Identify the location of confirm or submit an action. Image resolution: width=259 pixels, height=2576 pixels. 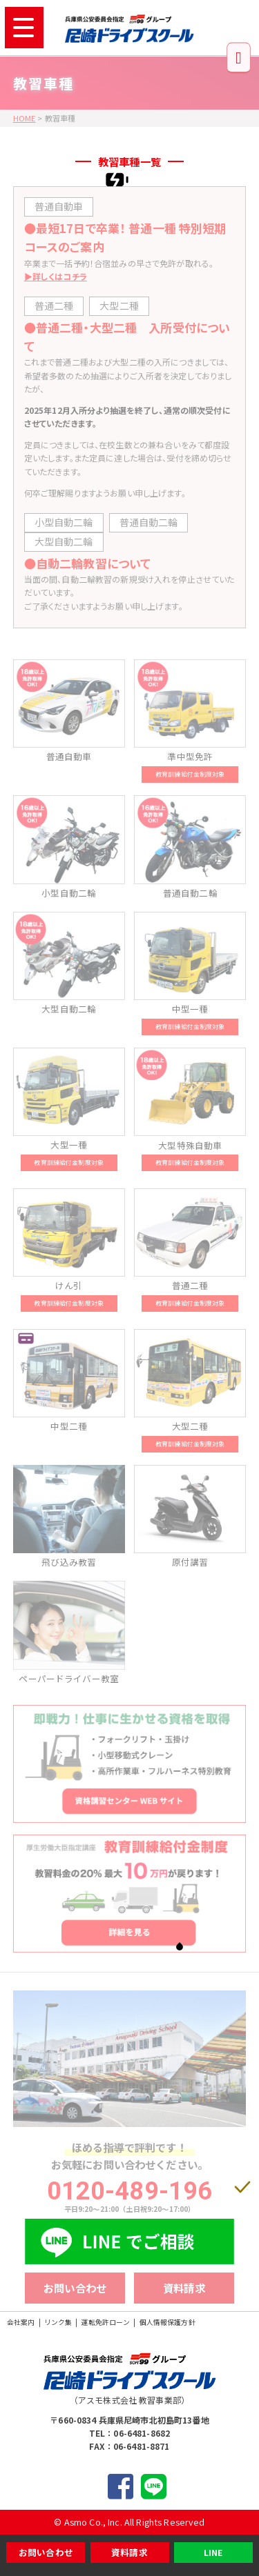
(242, 2187).